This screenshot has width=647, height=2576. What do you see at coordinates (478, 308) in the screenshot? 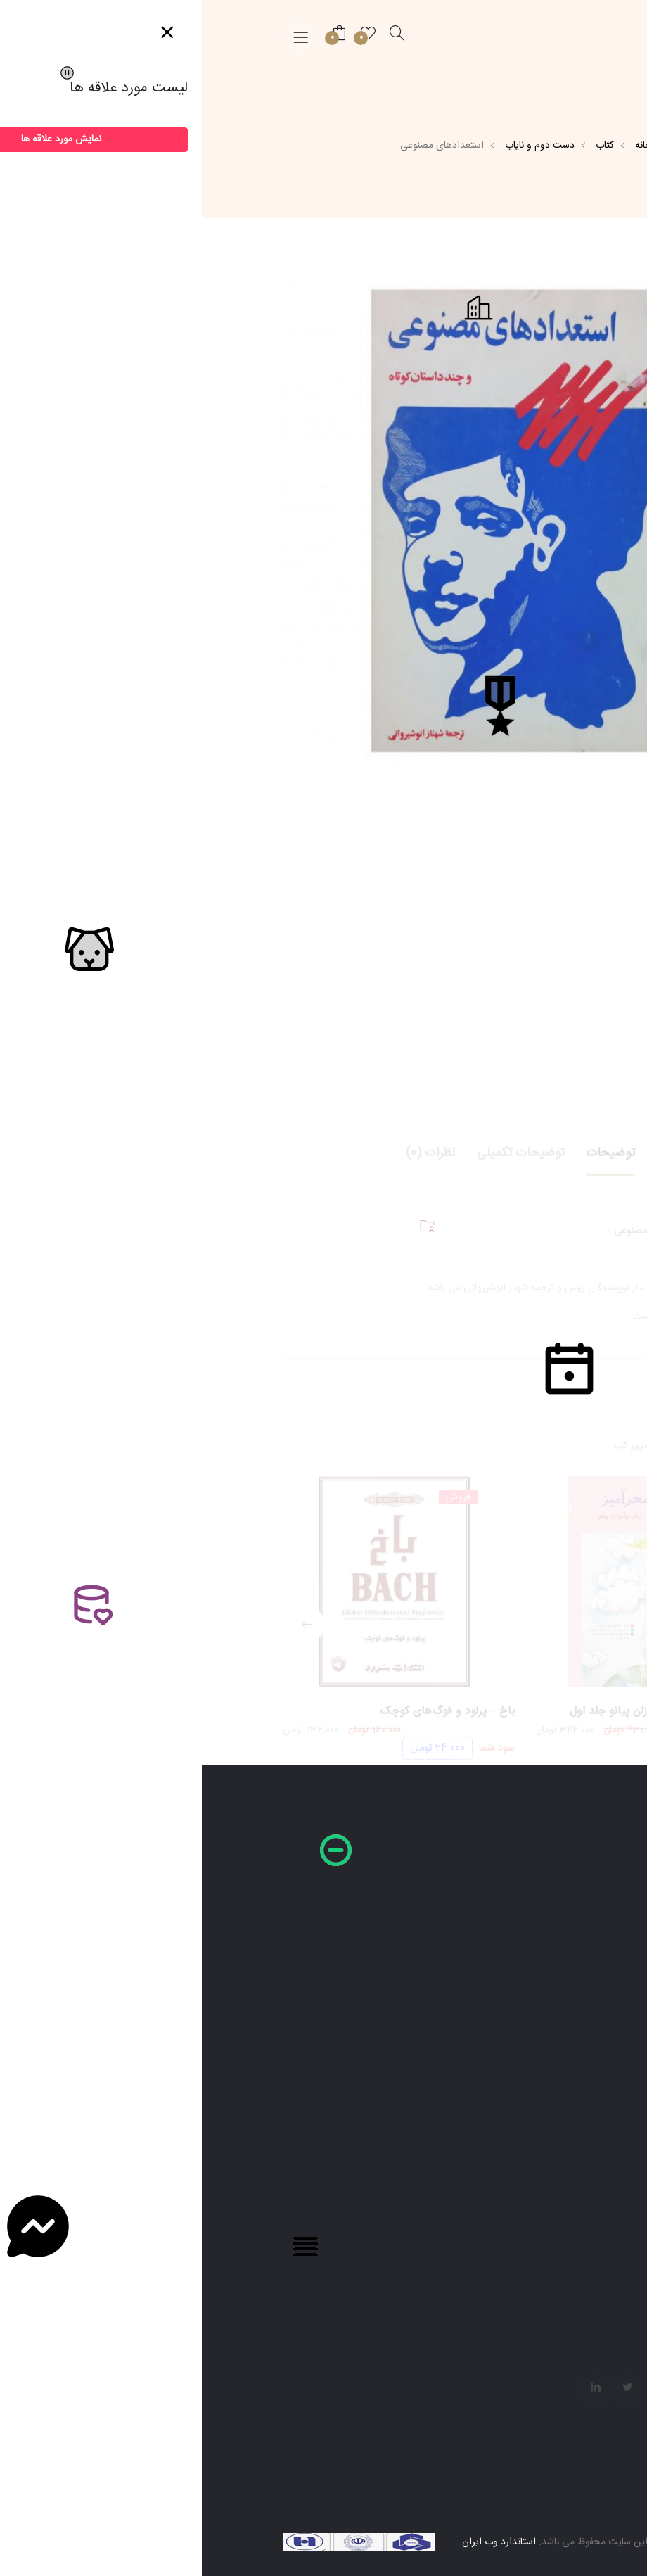
I see `view nearby buildings or properties` at bounding box center [478, 308].